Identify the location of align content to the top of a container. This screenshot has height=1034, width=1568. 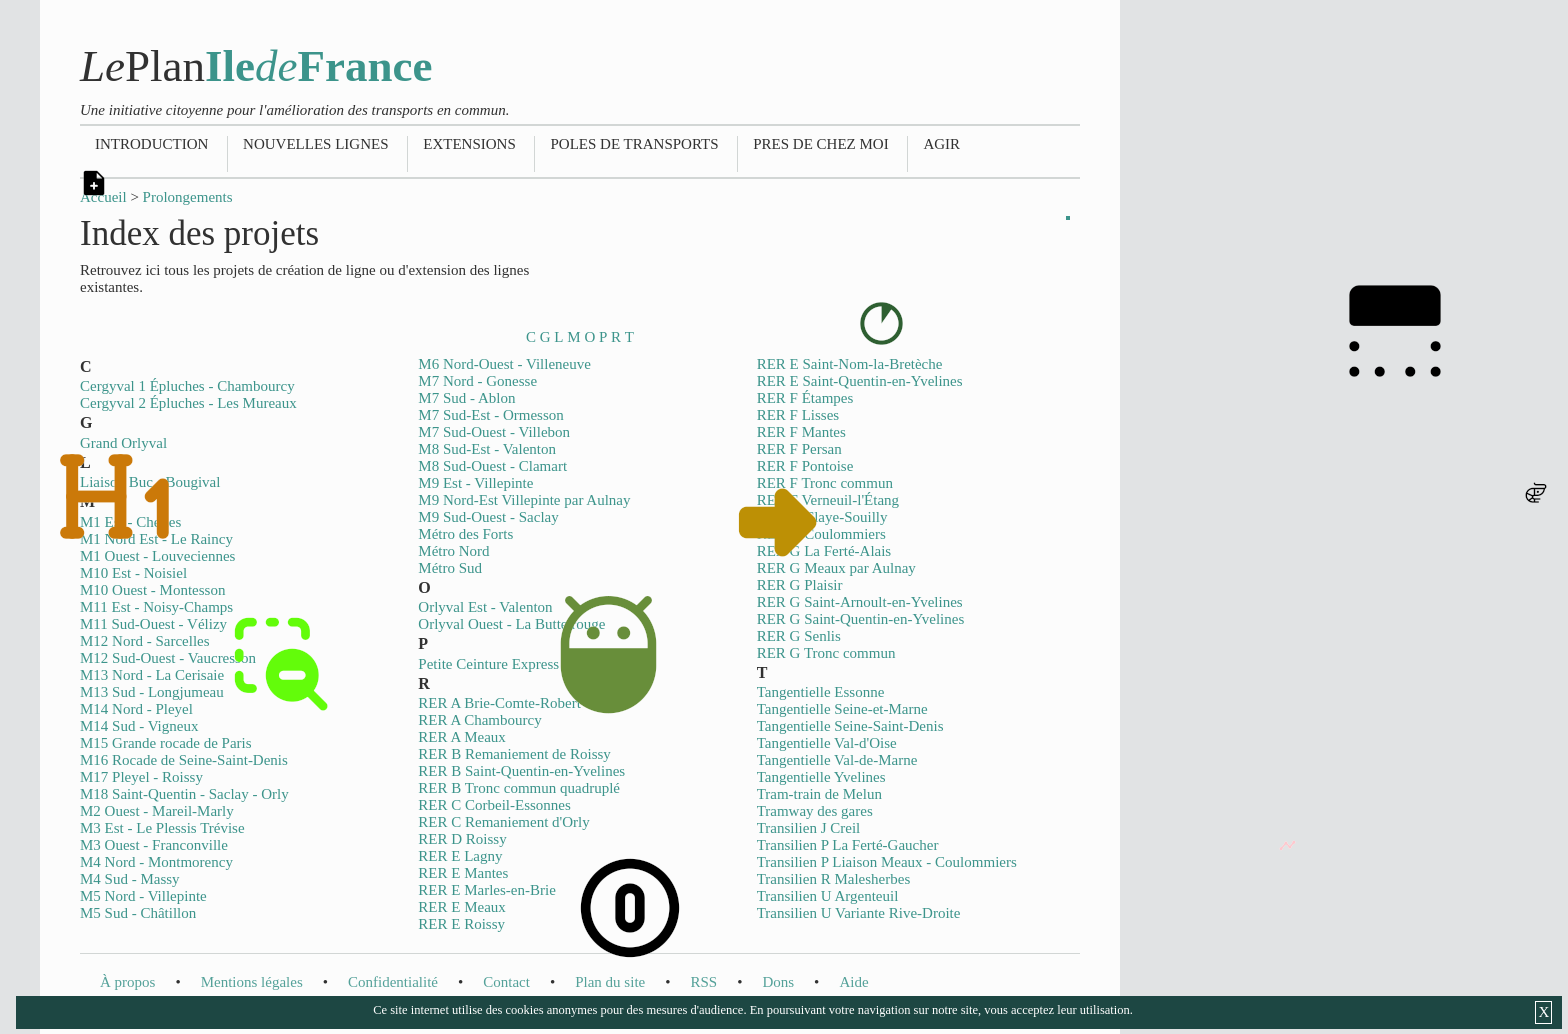
(1395, 331).